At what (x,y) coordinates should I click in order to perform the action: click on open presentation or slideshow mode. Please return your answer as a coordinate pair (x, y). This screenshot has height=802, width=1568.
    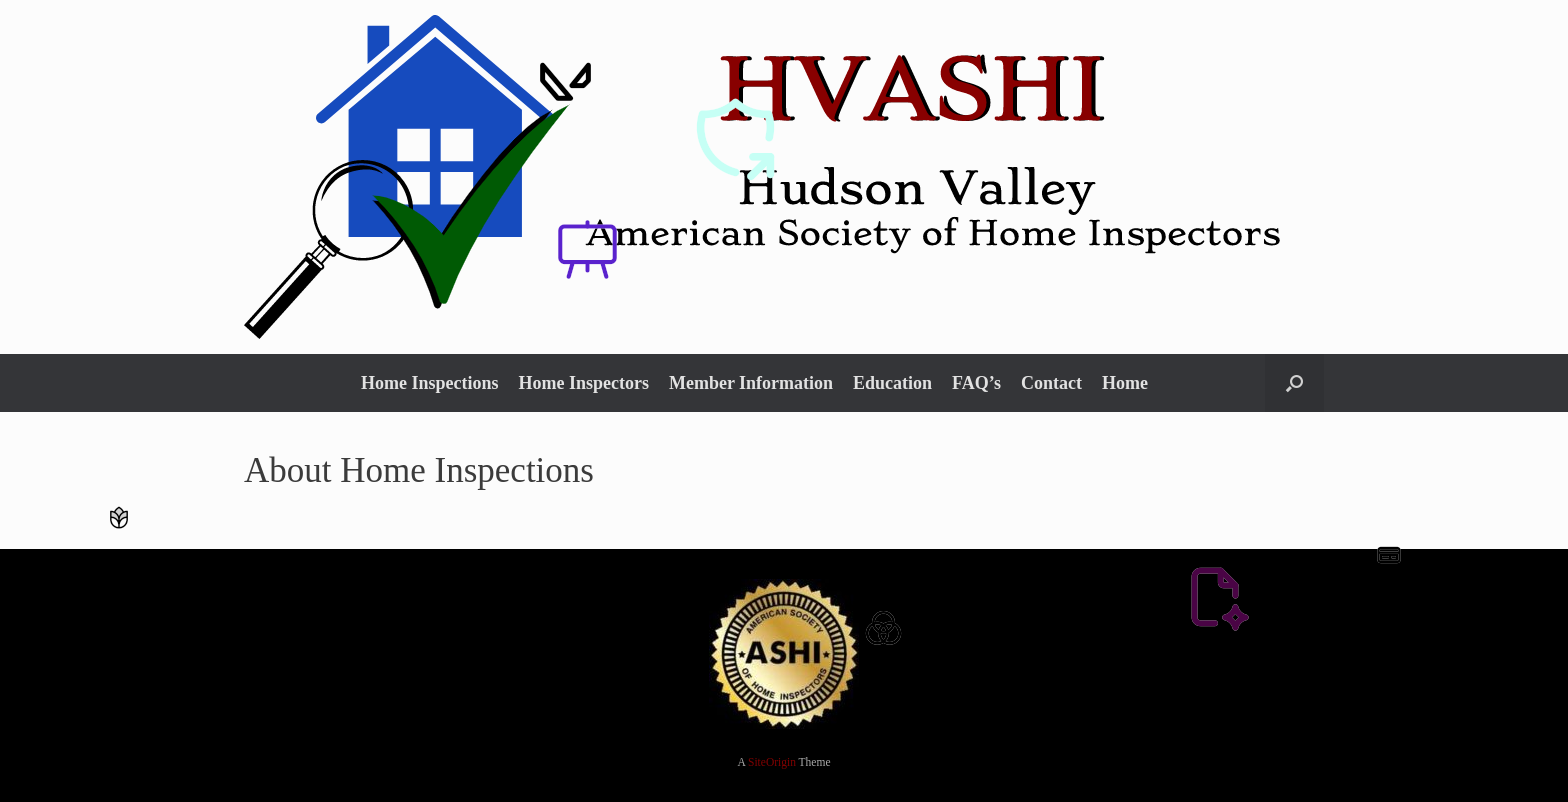
    Looking at the image, I should click on (587, 249).